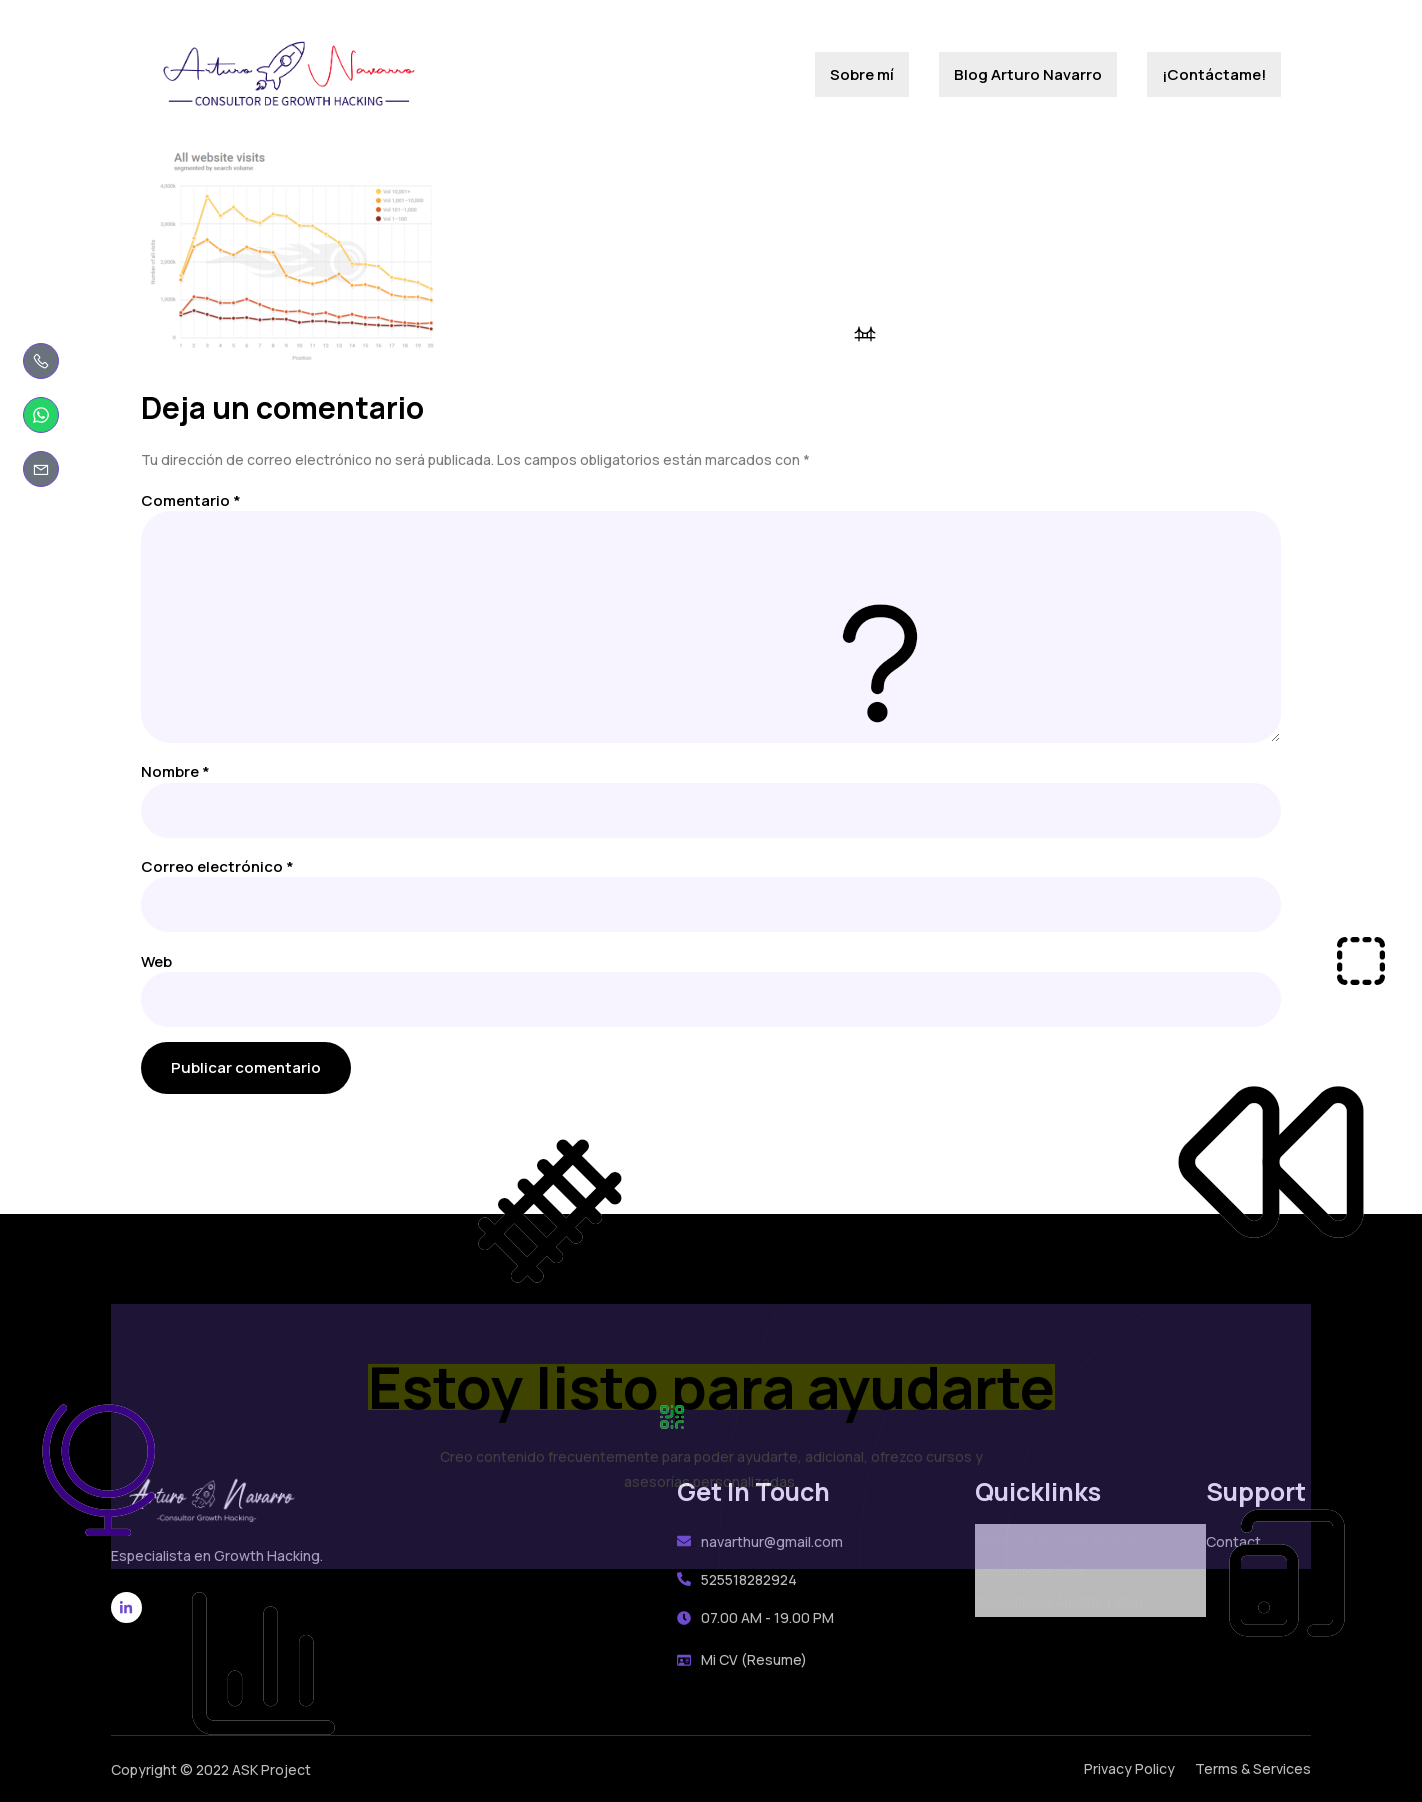 This screenshot has height=1802, width=1422. I want to click on scan or generate a QR code, so click(672, 1417).